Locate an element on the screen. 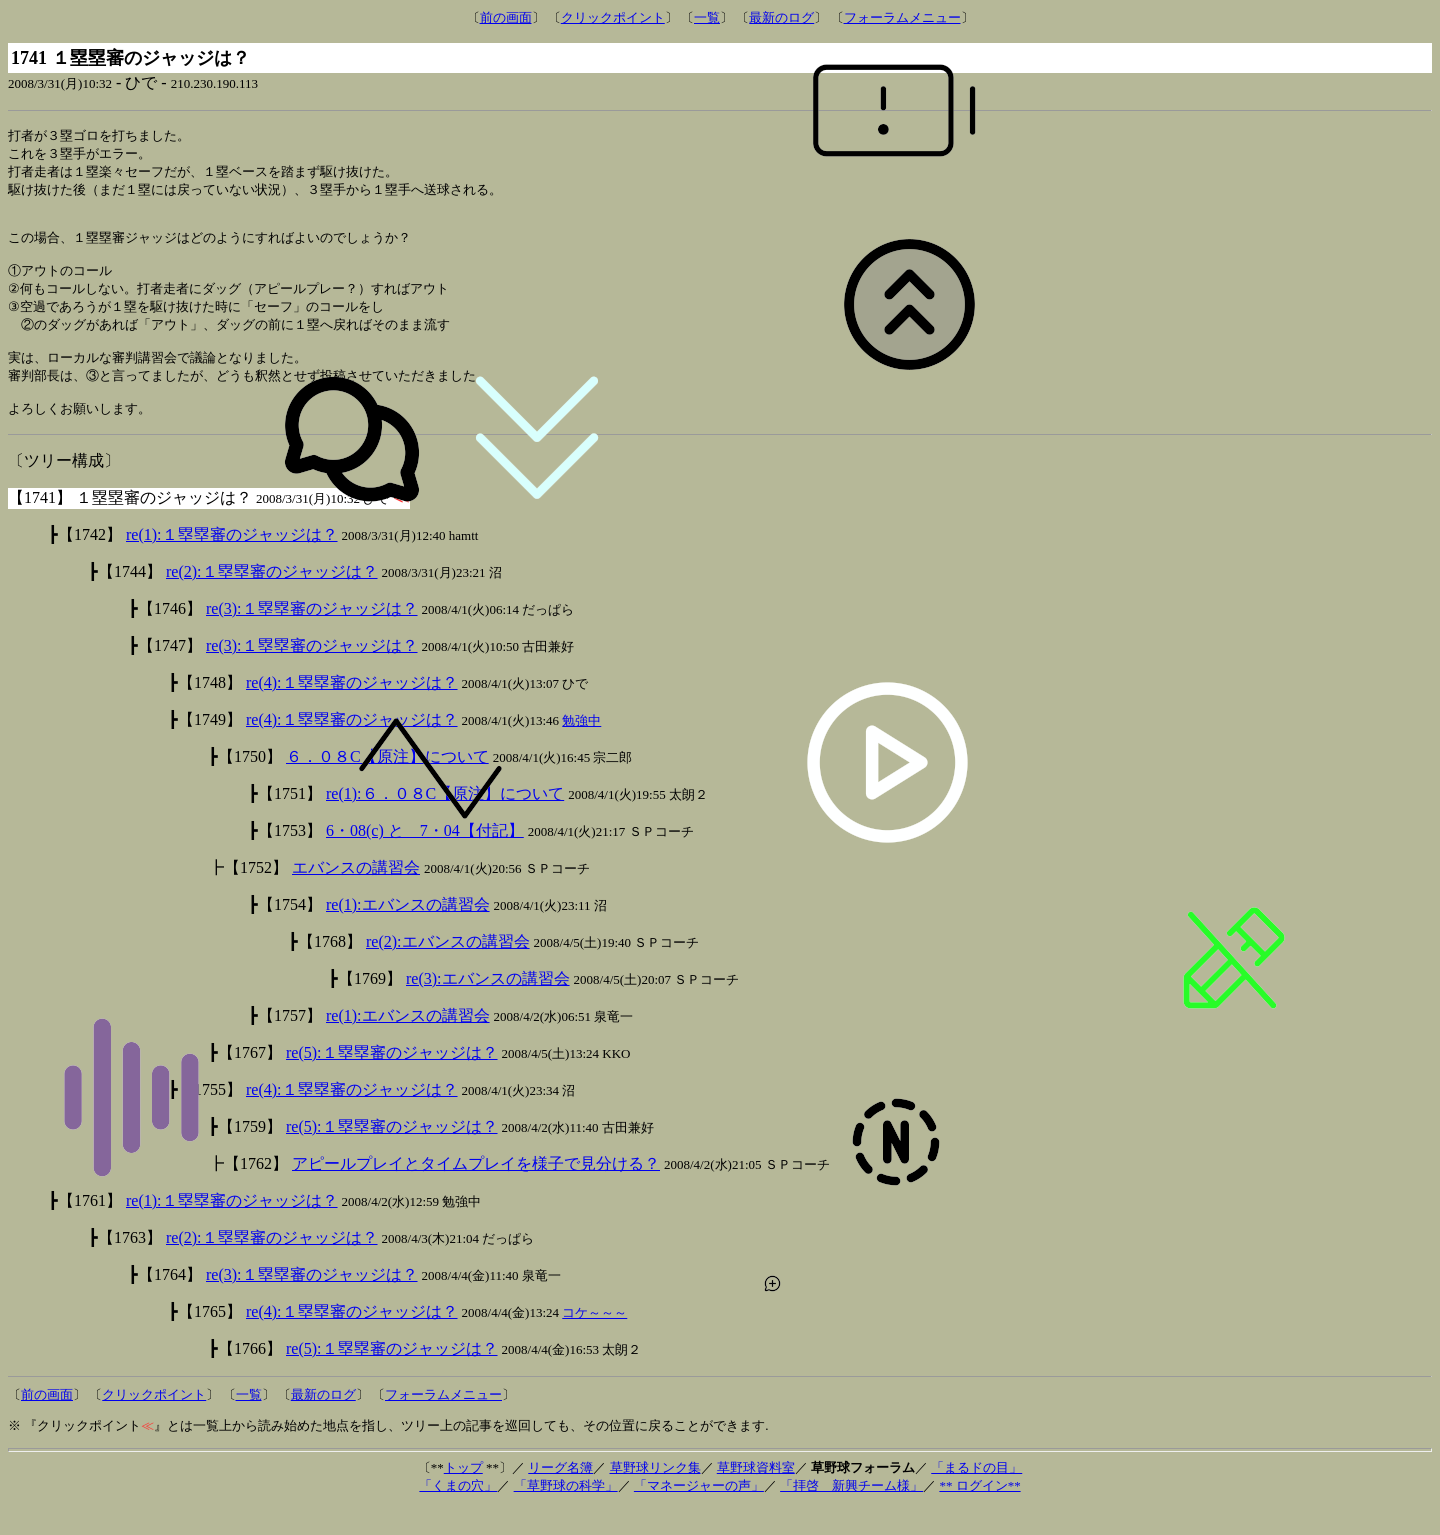 This screenshot has height=1535, width=1440. editing is disabled or unavailable is located at coordinates (1232, 960).